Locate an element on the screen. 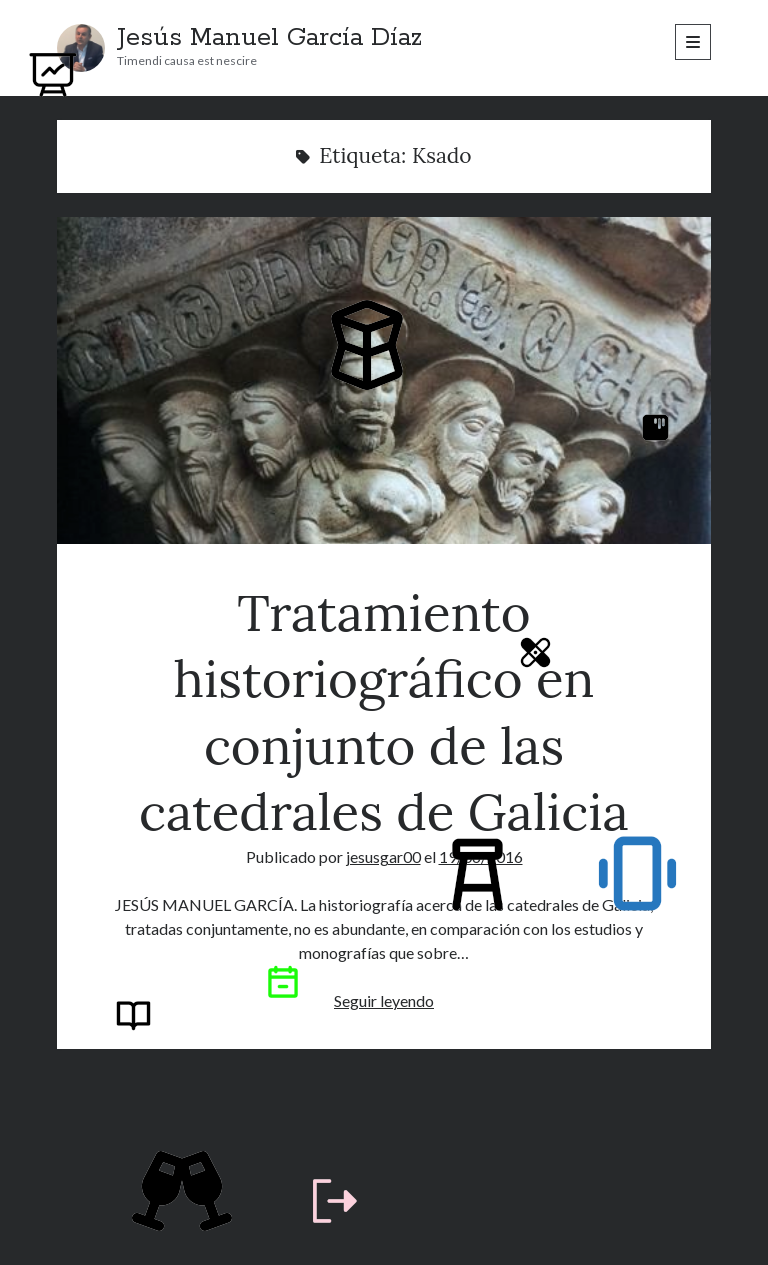 Image resolution: width=768 pixels, height=1265 pixels. align content to top-right corner is located at coordinates (655, 427).